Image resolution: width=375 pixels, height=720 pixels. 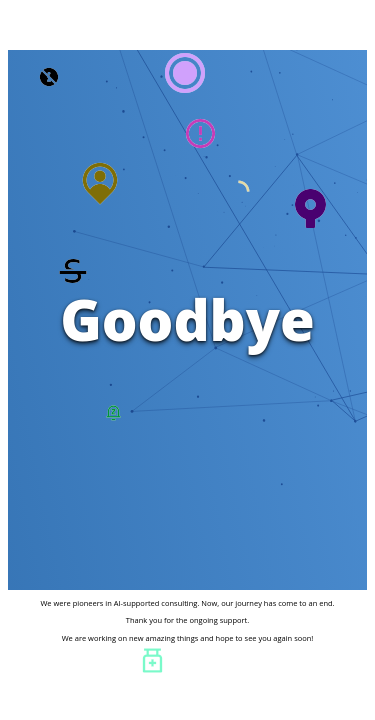 What do you see at coordinates (49, 77) in the screenshot?
I see `information or help is unavailable` at bounding box center [49, 77].